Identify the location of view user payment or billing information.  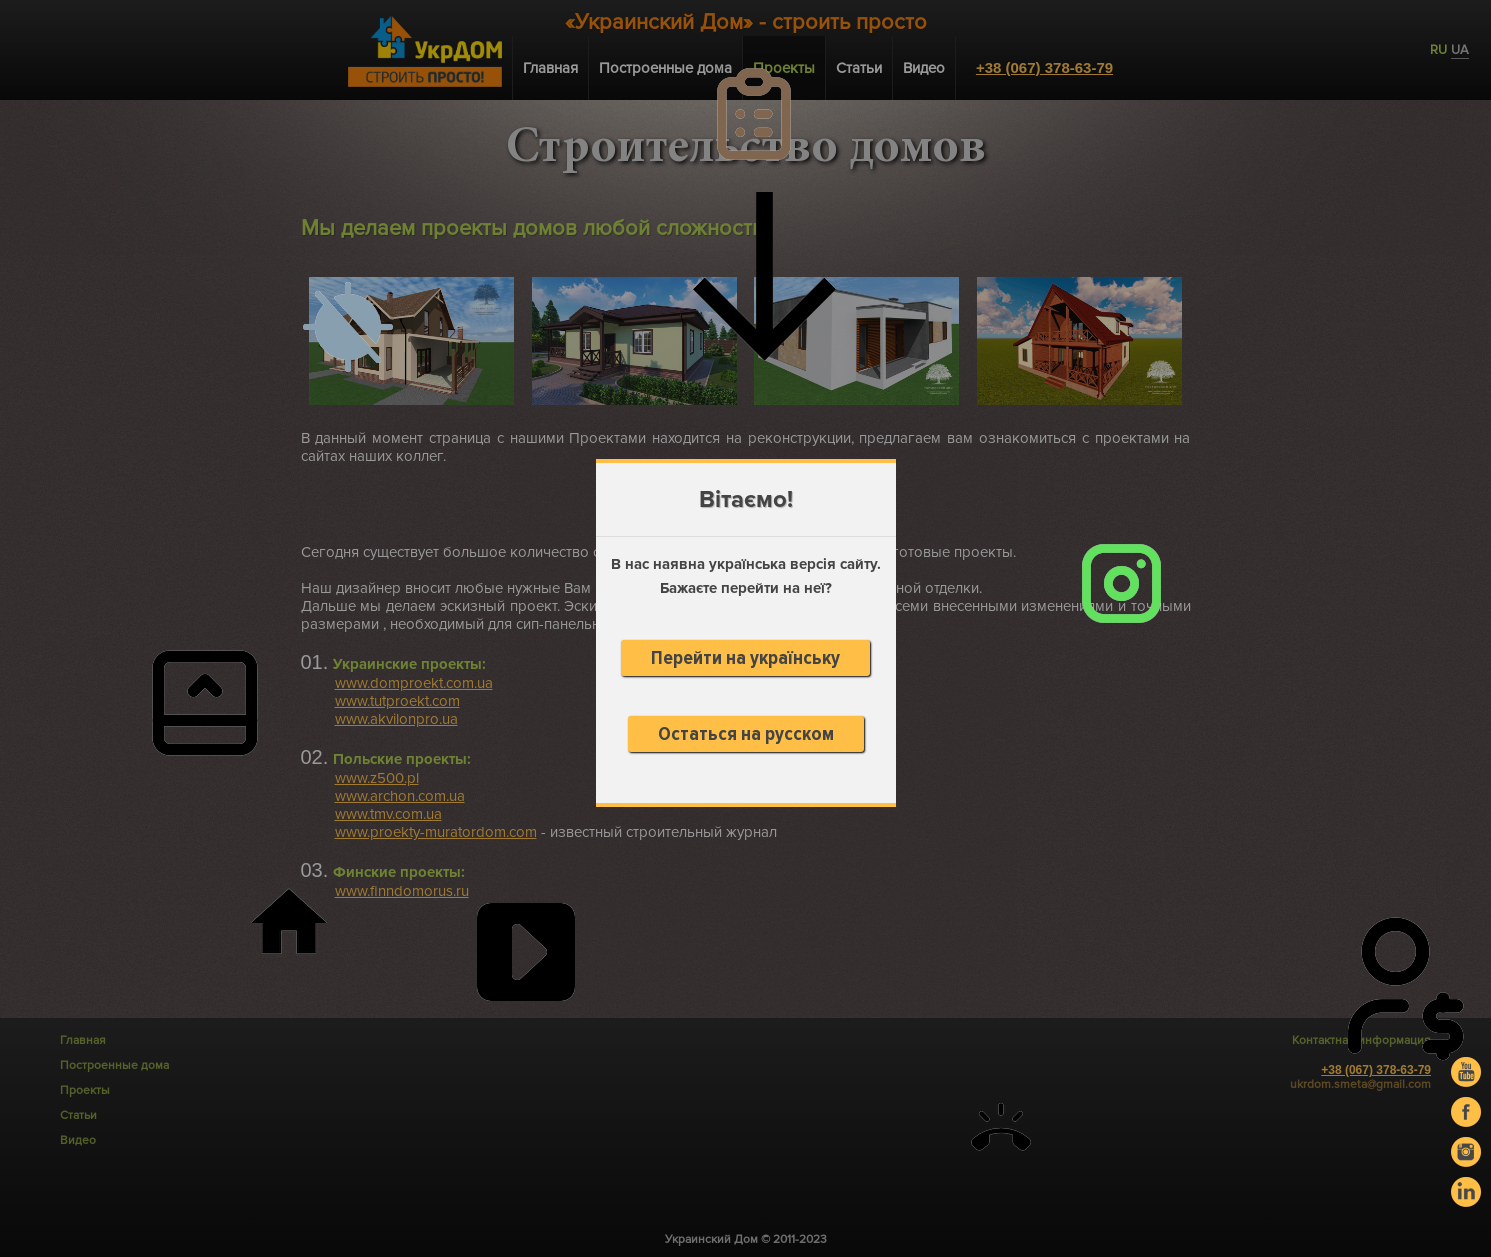
(1395, 985).